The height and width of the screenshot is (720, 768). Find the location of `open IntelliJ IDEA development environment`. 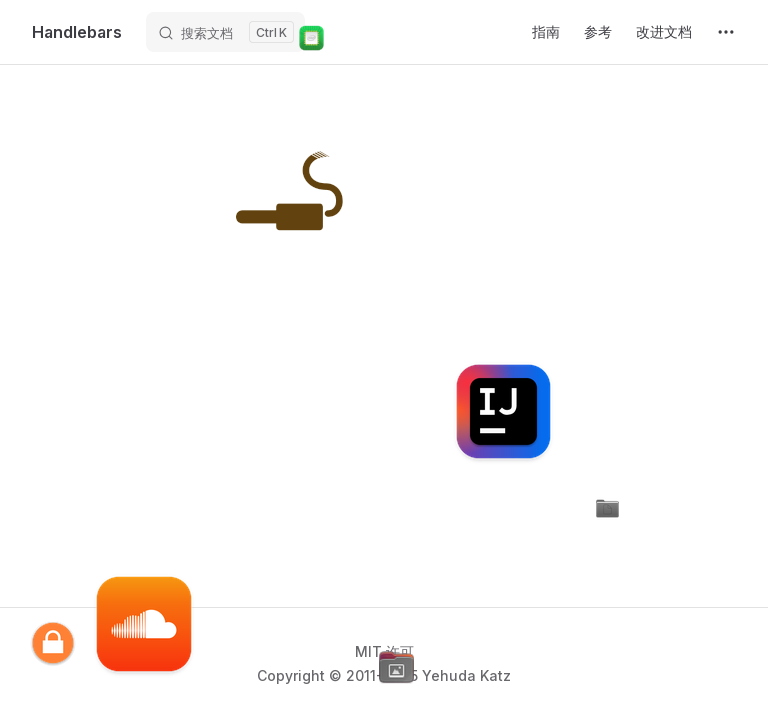

open IntelliJ IDEA development environment is located at coordinates (503, 411).